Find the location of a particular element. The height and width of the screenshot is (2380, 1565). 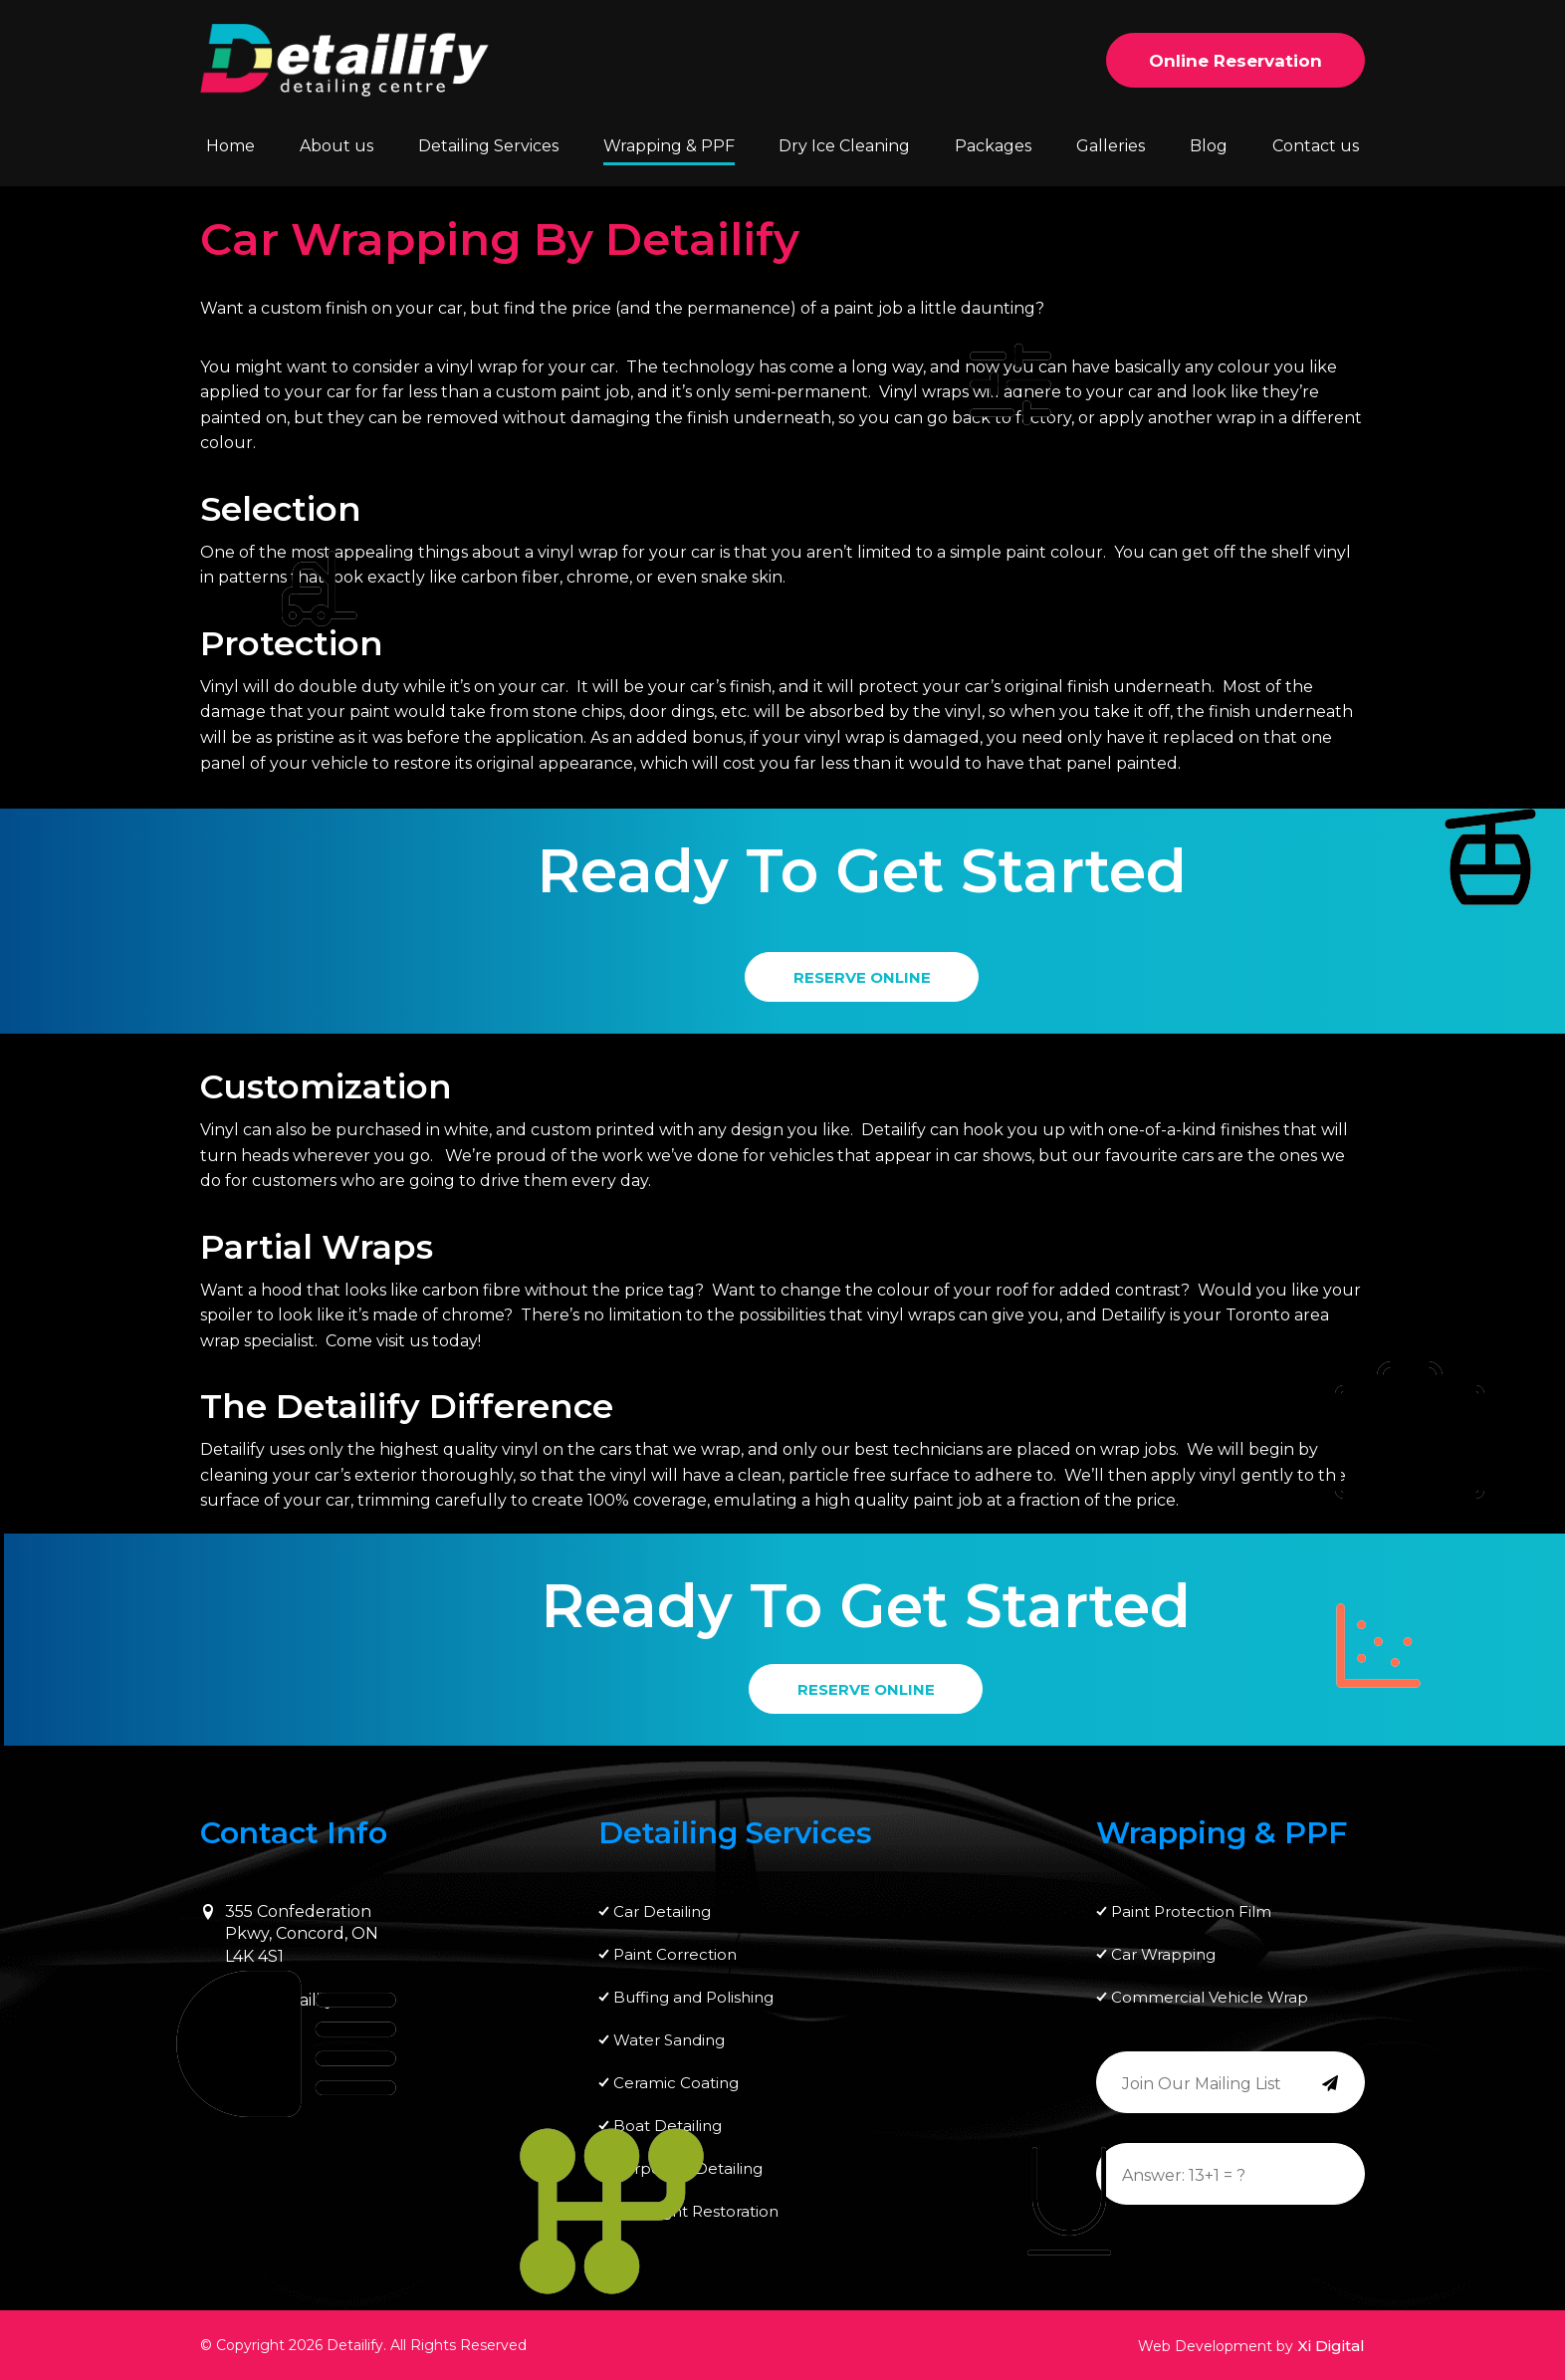

indicates manual transmission or gear settings is located at coordinates (611, 2211).